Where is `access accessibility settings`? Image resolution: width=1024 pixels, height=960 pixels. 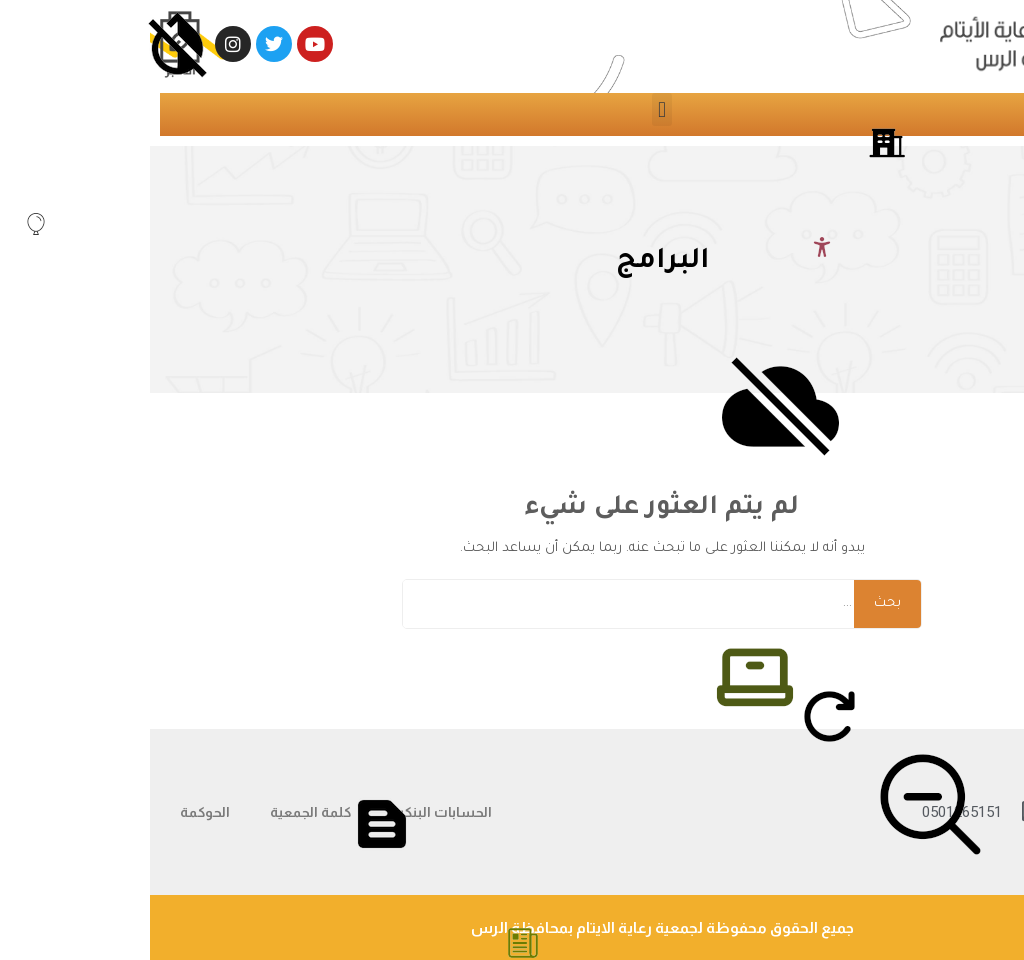
access accessibility settings is located at coordinates (822, 247).